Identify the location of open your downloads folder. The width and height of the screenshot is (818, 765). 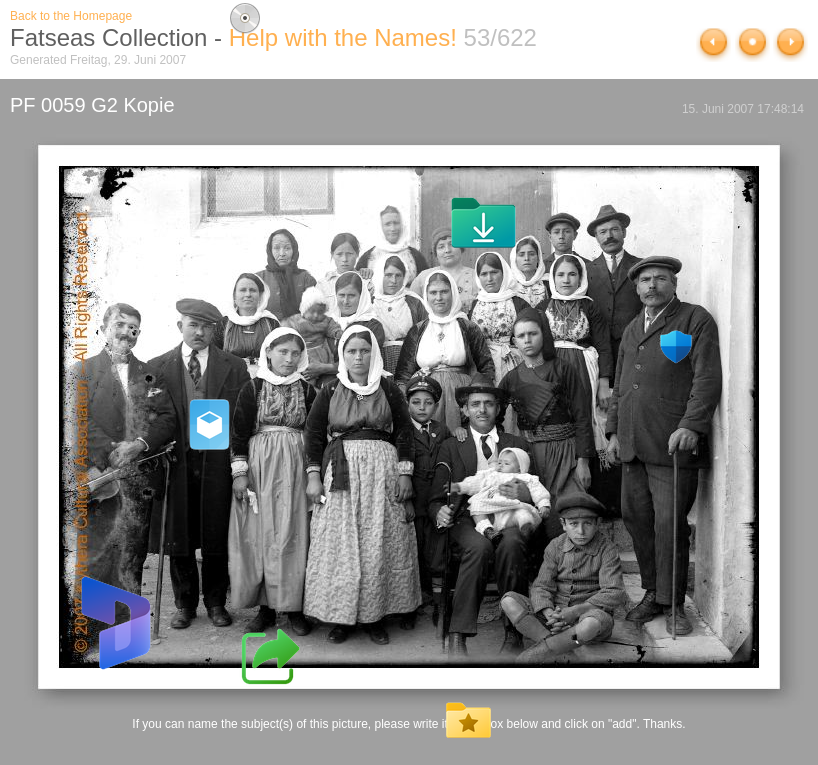
(483, 224).